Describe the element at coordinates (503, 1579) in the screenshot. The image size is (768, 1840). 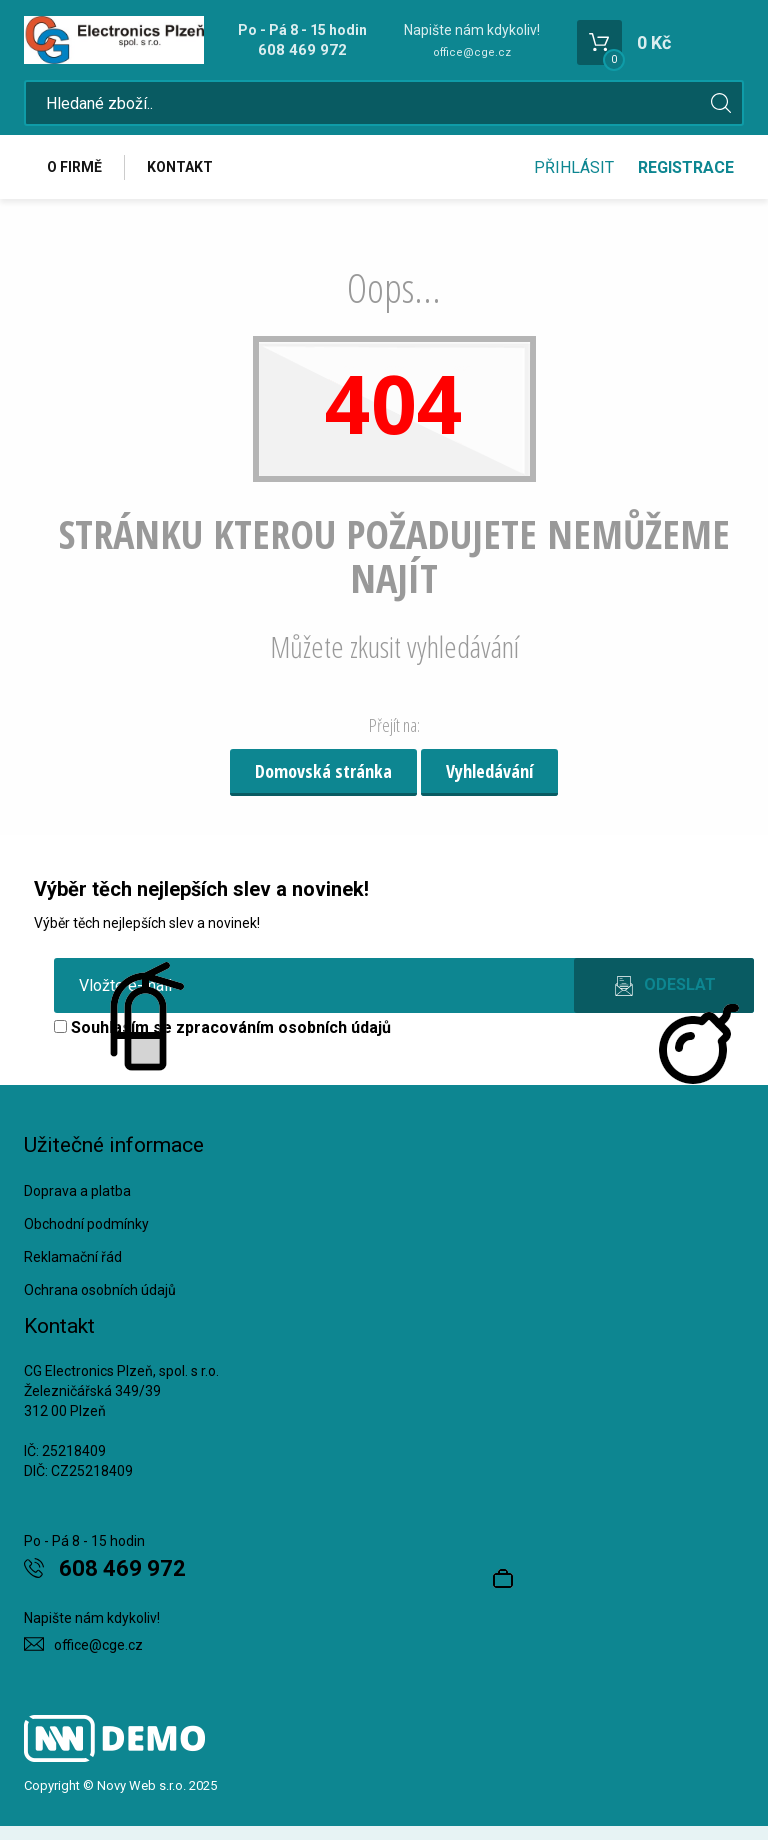
I see `access work or business documents` at that location.